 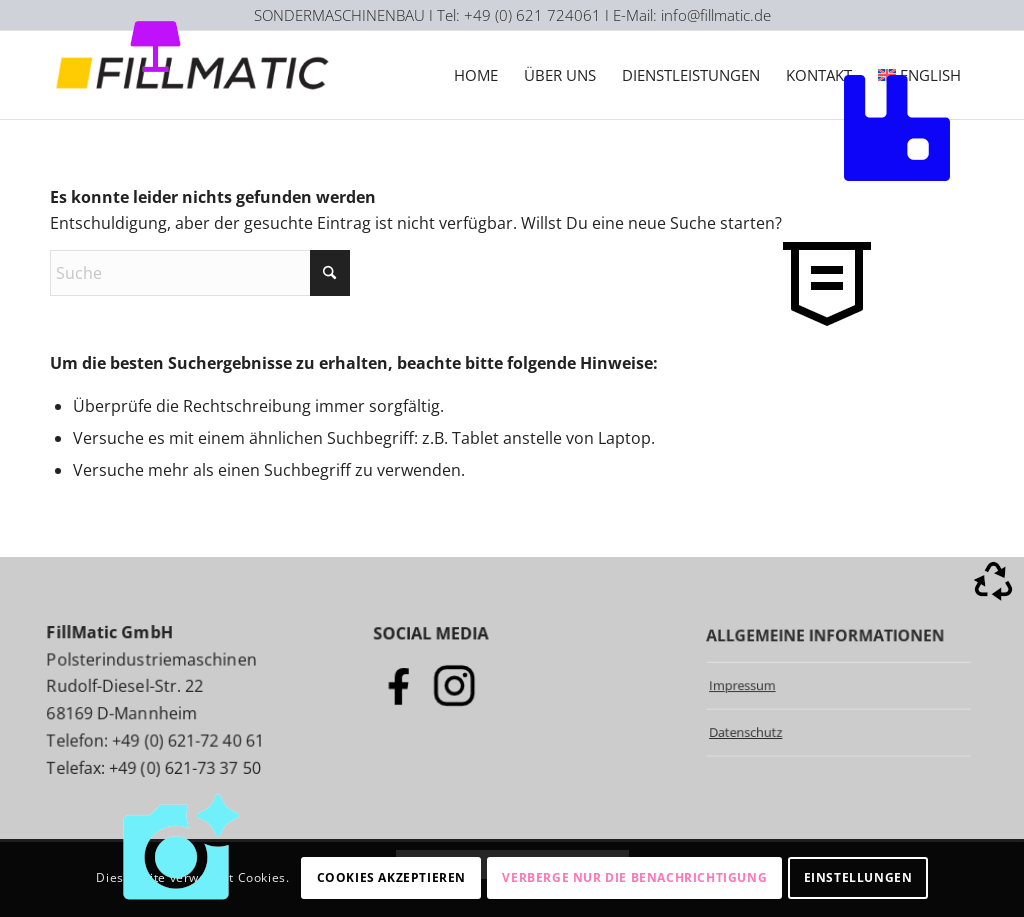 What do you see at coordinates (155, 46) in the screenshot?
I see `open keynote presentation app` at bounding box center [155, 46].